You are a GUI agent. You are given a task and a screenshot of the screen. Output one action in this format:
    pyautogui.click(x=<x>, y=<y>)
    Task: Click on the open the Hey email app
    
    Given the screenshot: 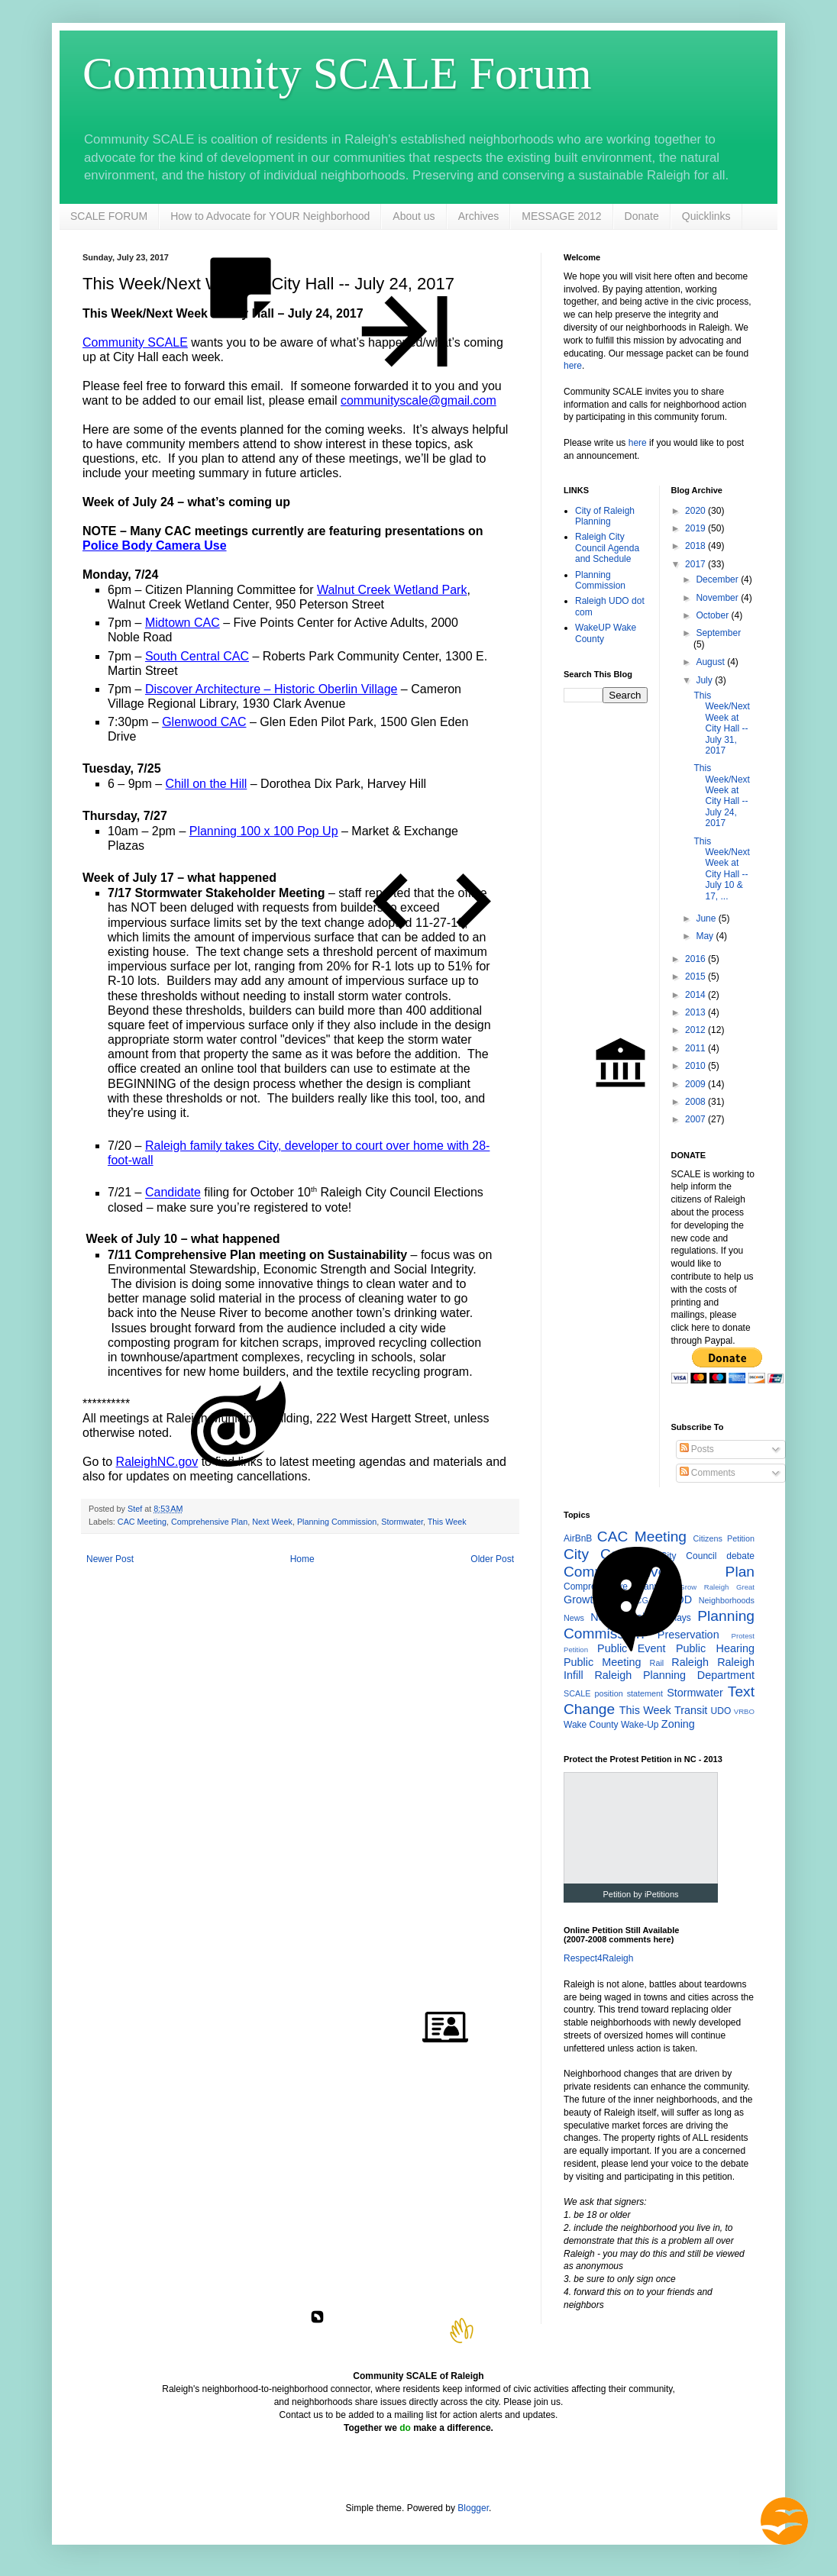 What is the action you would take?
    pyautogui.click(x=461, y=2330)
    